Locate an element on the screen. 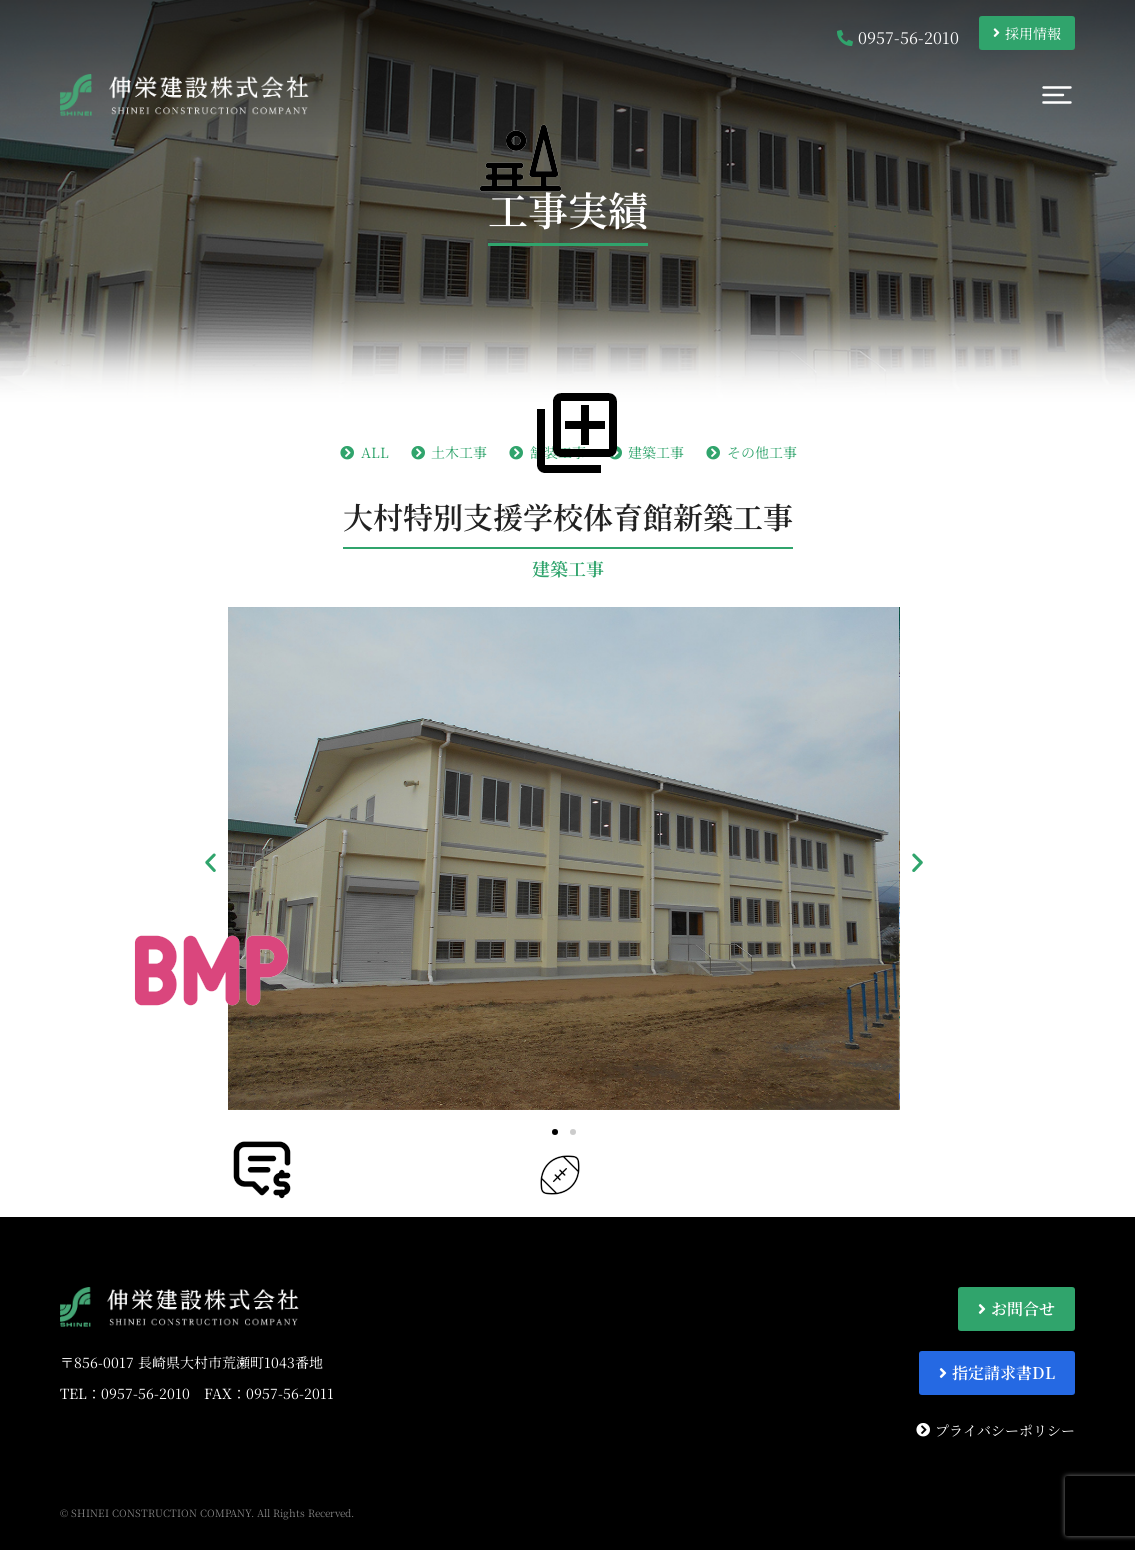  view payment-related messages is located at coordinates (262, 1167).